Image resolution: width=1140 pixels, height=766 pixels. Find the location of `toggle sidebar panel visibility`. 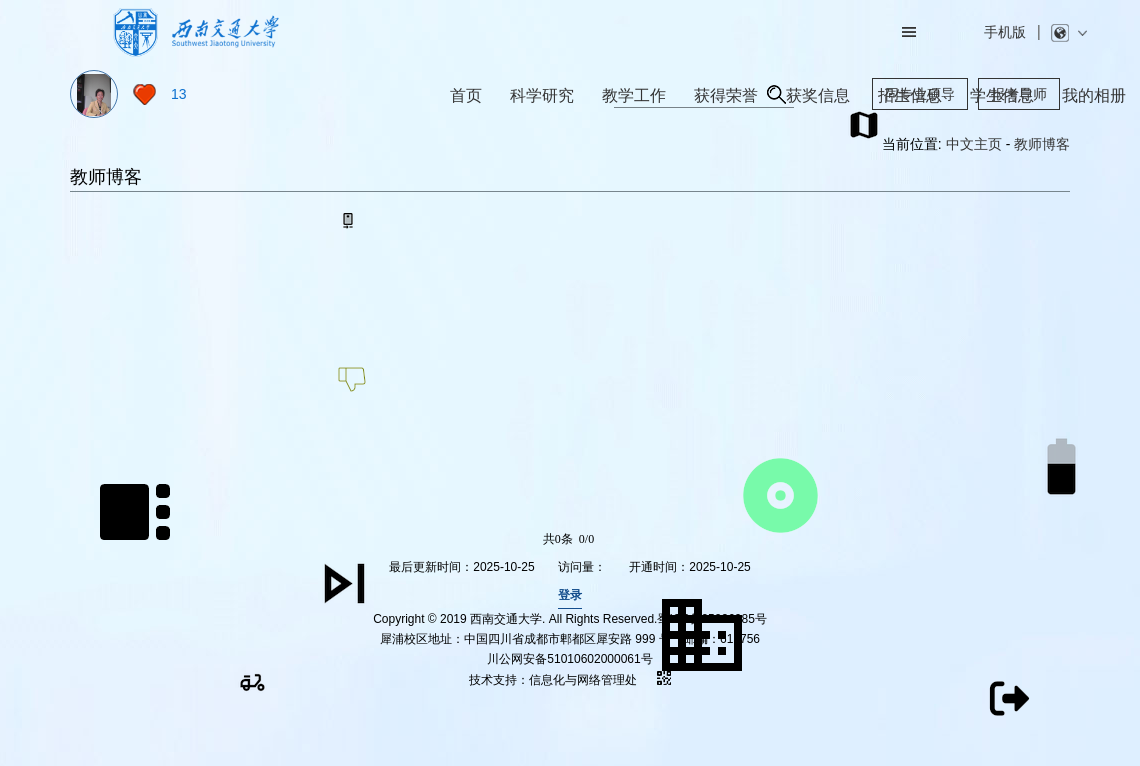

toggle sidebar panel visibility is located at coordinates (135, 512).